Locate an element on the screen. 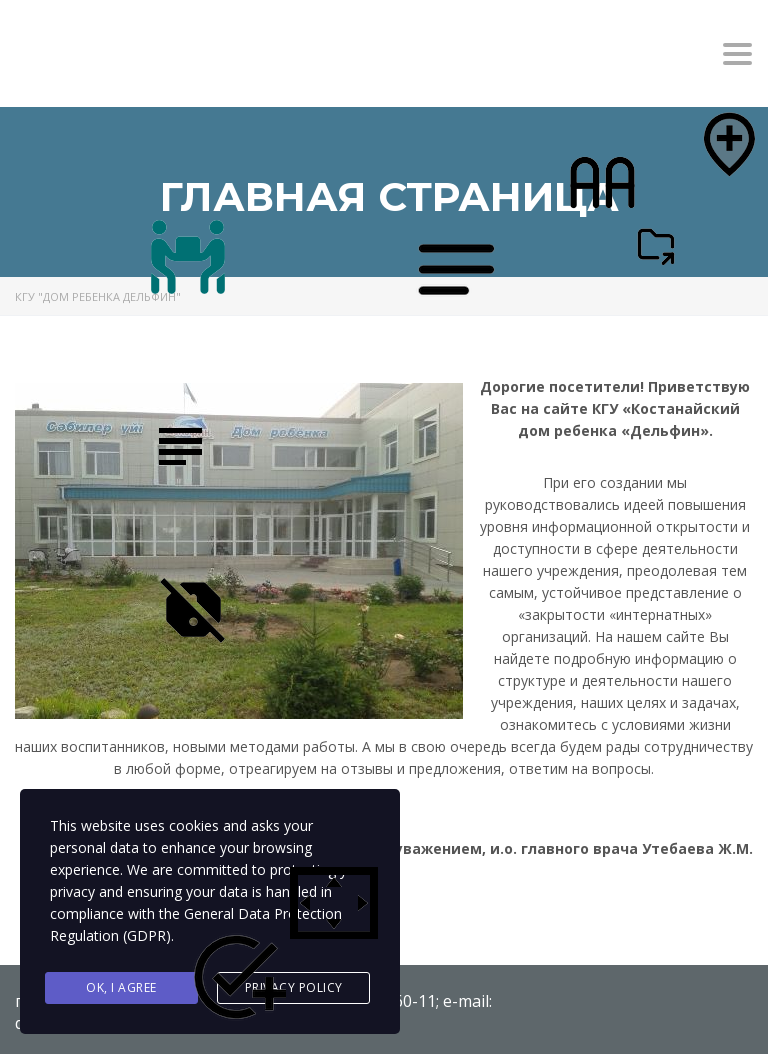 This screenshot has width=768, height=1054. view document or text content is located at coordinates (180, 446).